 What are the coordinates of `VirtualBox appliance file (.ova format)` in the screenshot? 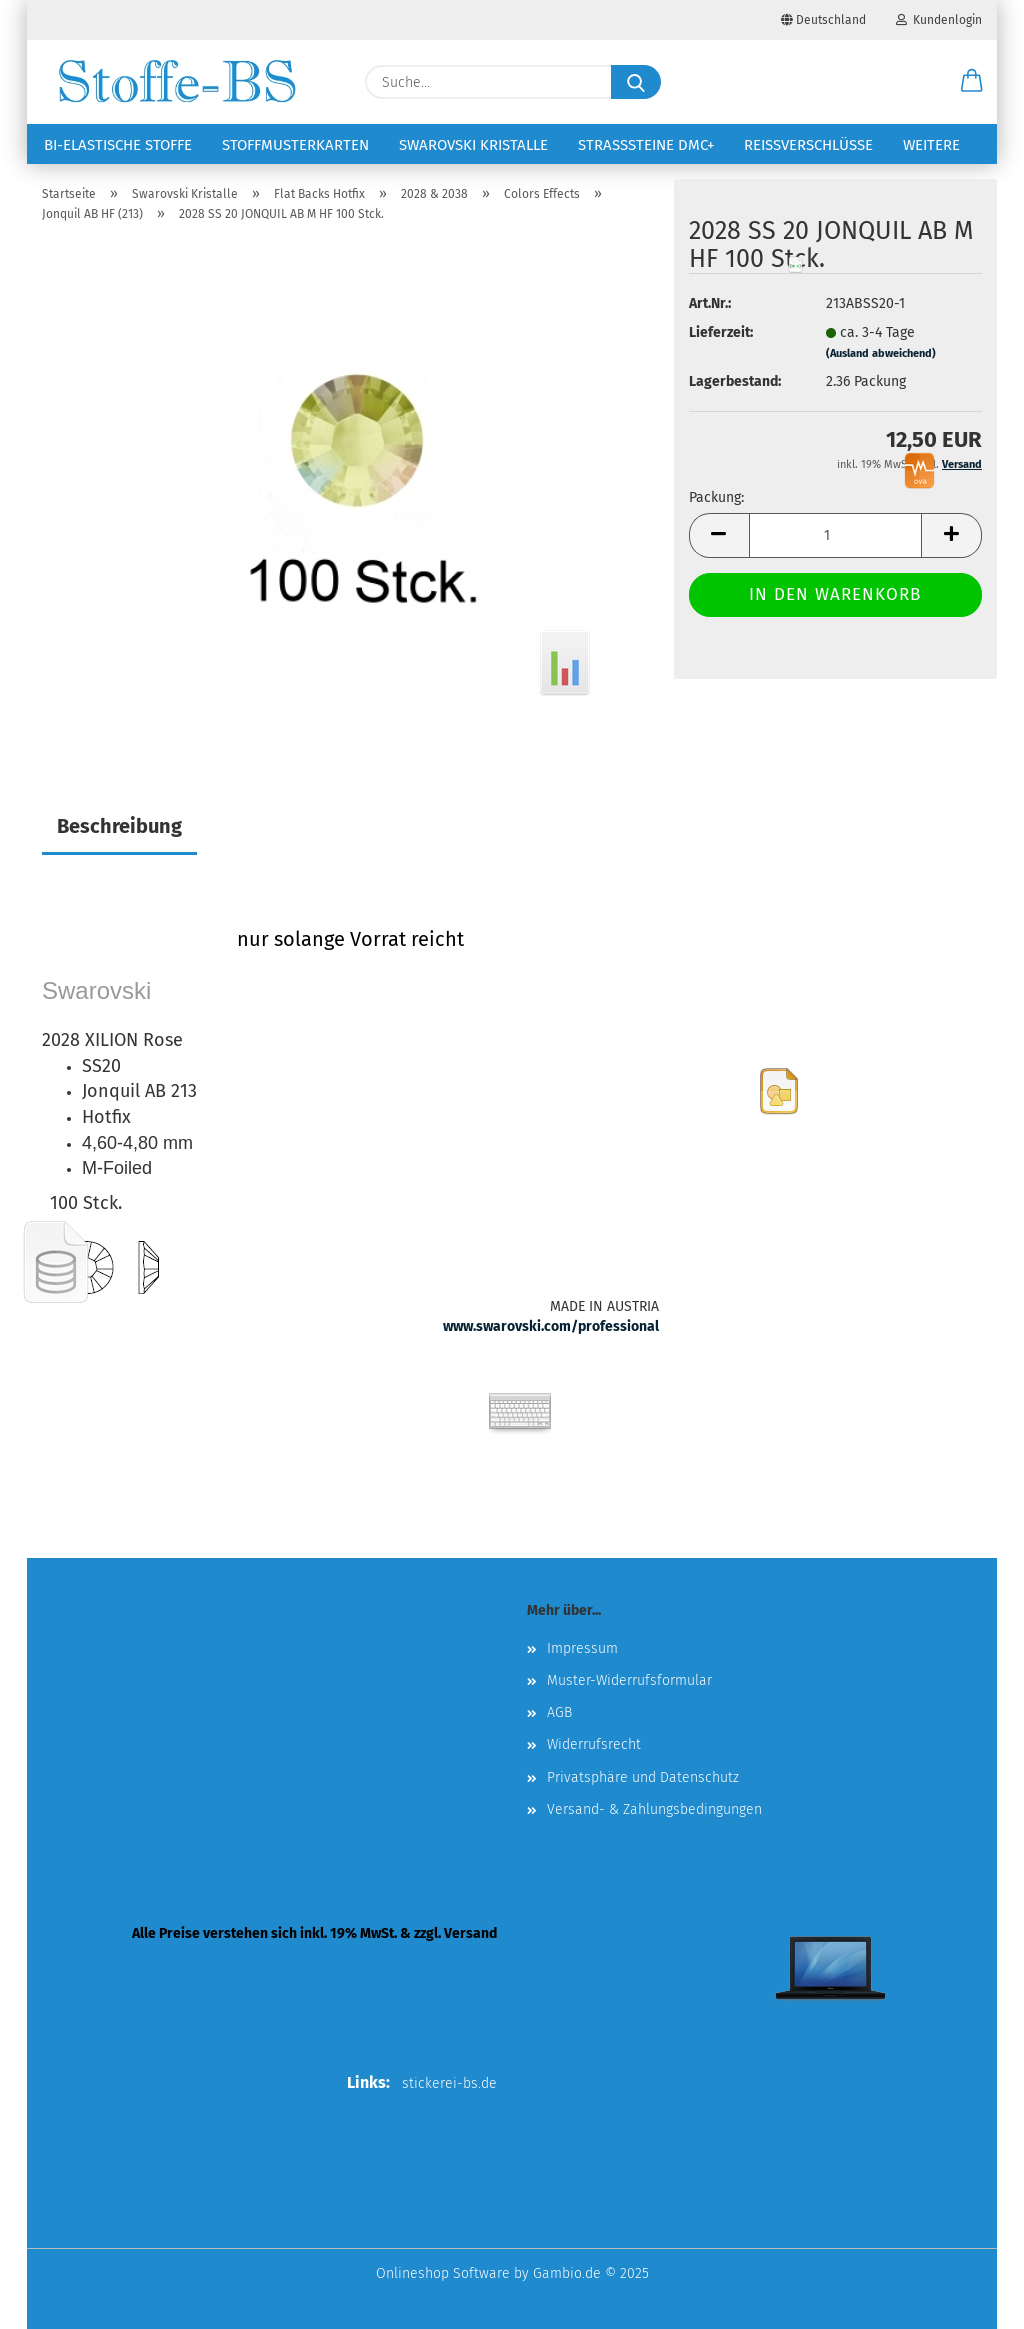 It's located at (919, 470).